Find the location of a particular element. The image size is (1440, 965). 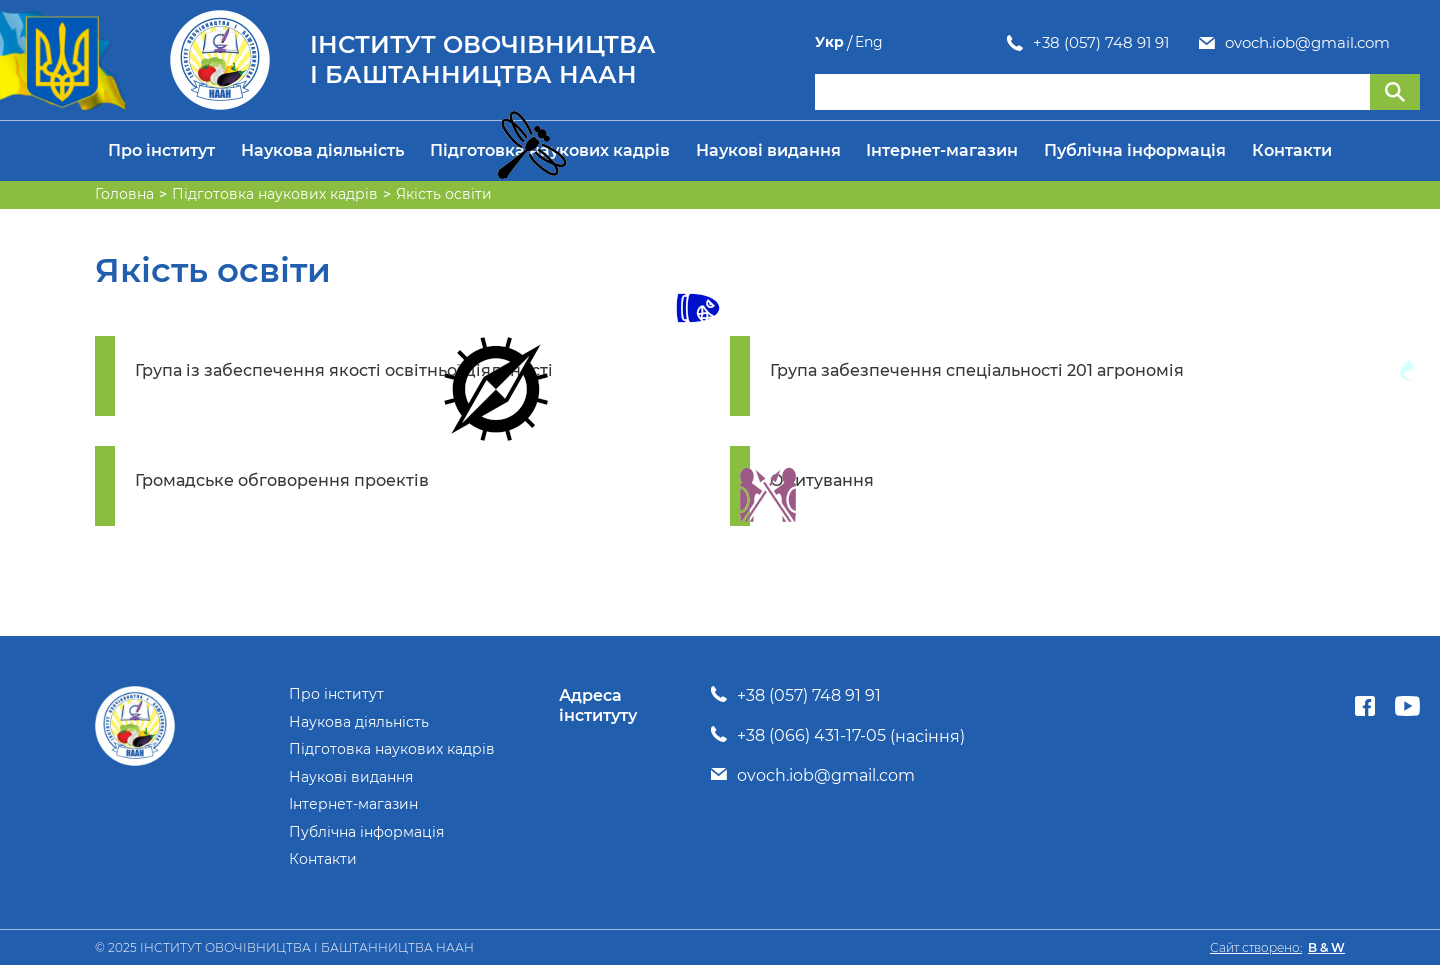

nature or wildlife category indicator is located at coordinates (532, 145).